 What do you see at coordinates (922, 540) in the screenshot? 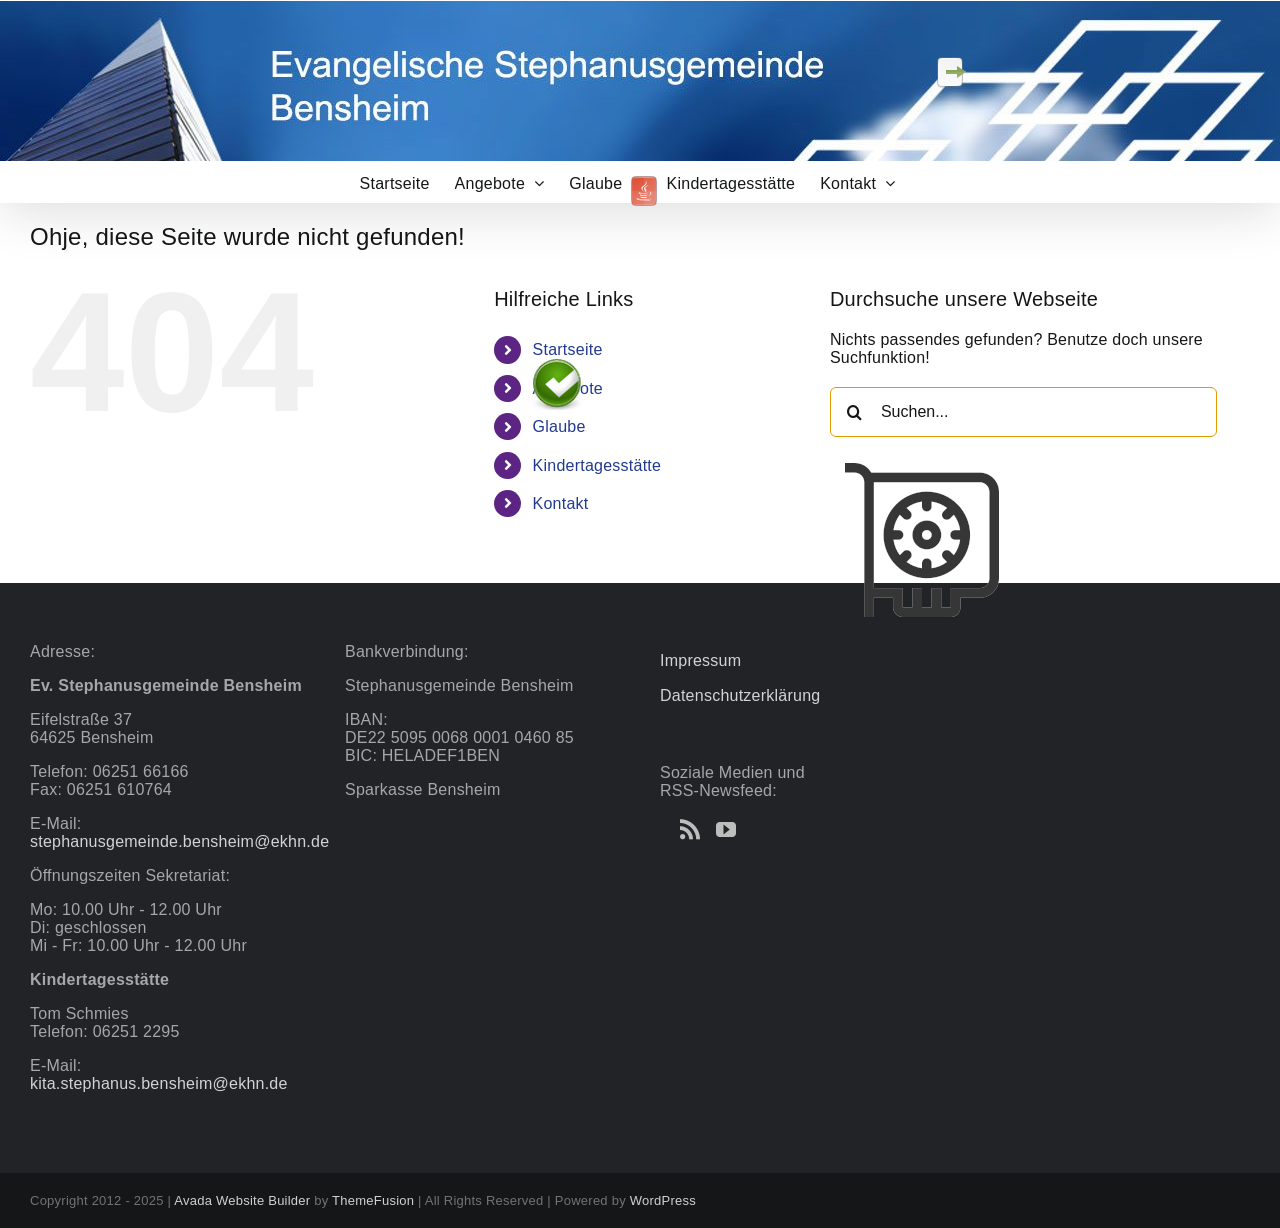
I see `view graphics card information` at bounding box center [922, 540].